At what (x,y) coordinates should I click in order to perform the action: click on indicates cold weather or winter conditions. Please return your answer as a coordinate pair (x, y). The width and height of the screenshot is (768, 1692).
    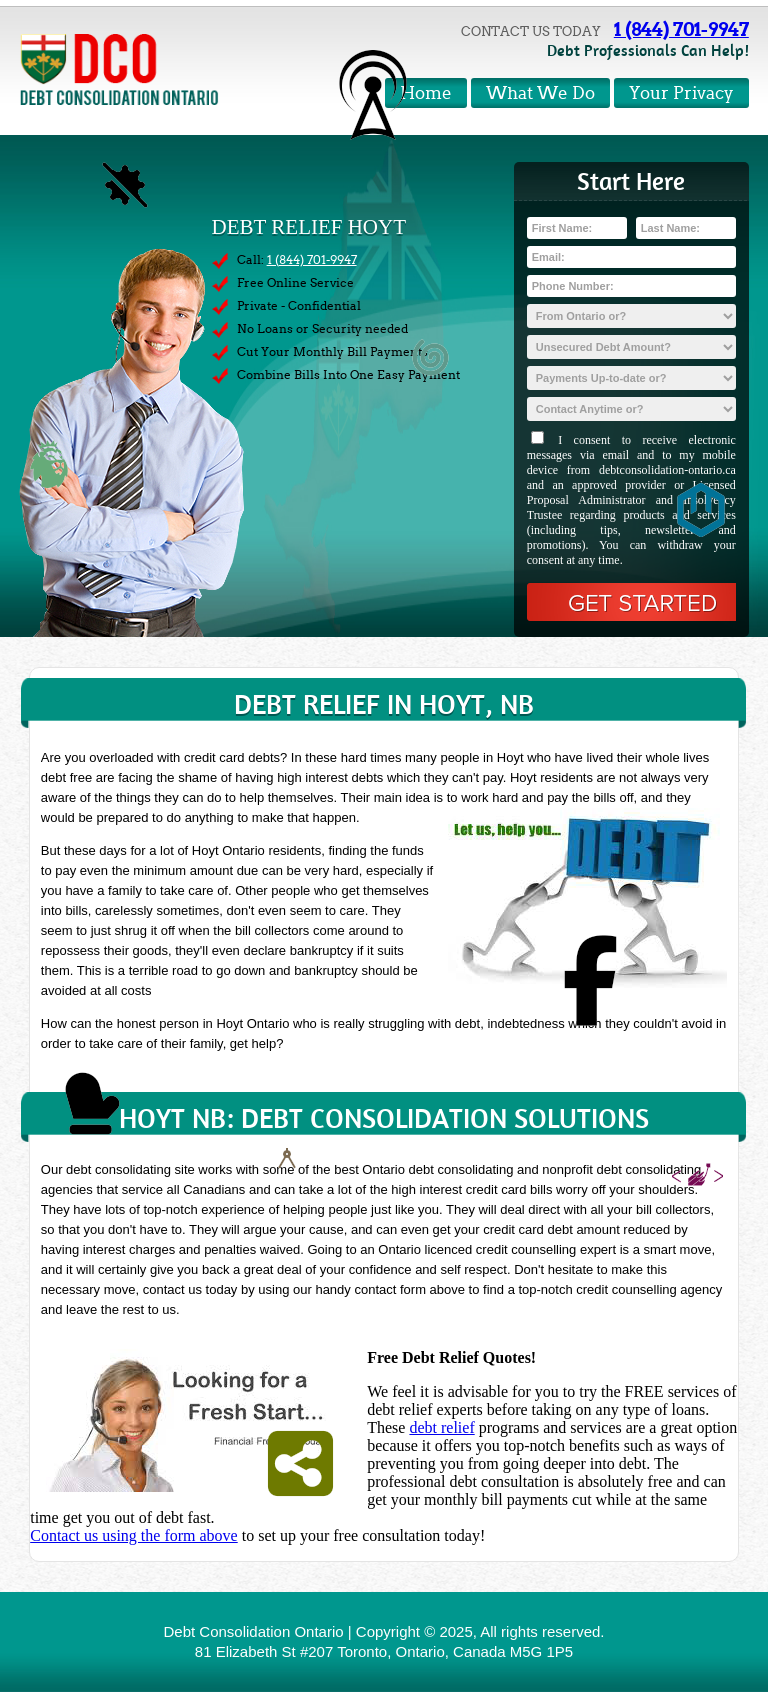
    Looking at the image, I should click on (92, 1103).